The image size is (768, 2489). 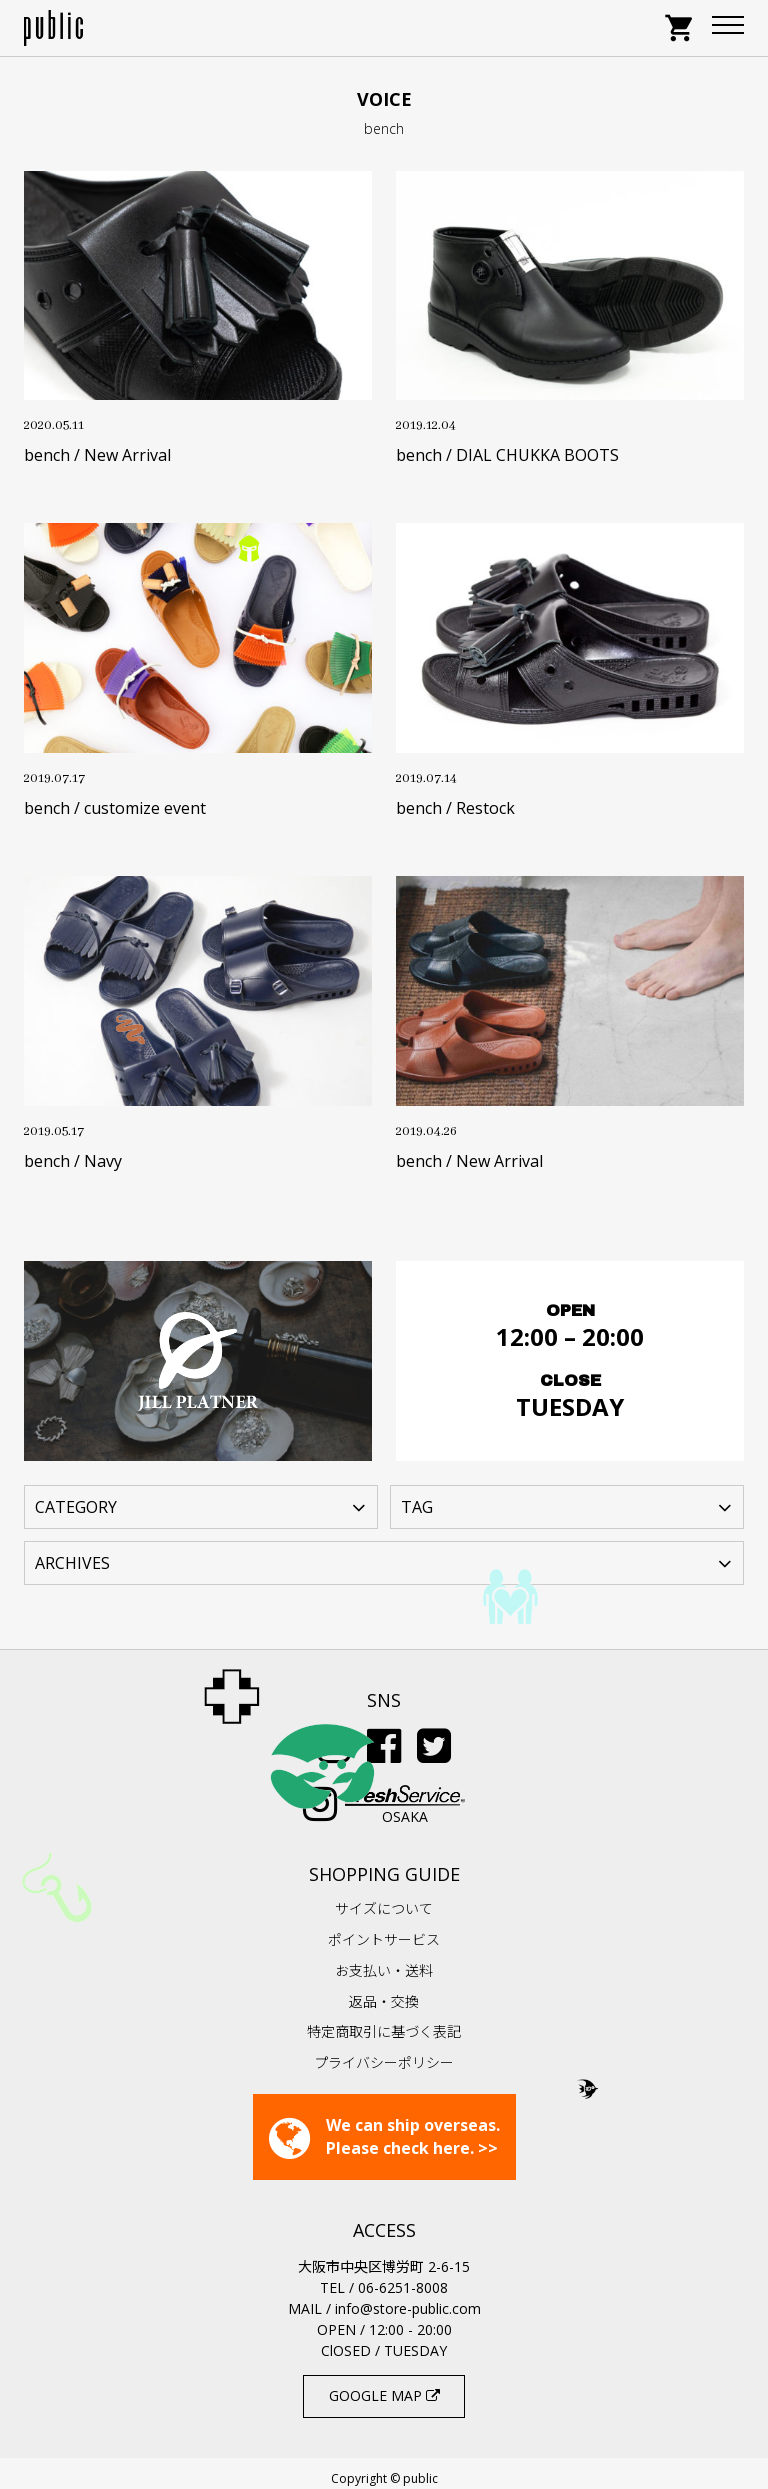 I want to click on crab character or creature in a game interface, so click(x=323, y=1767).